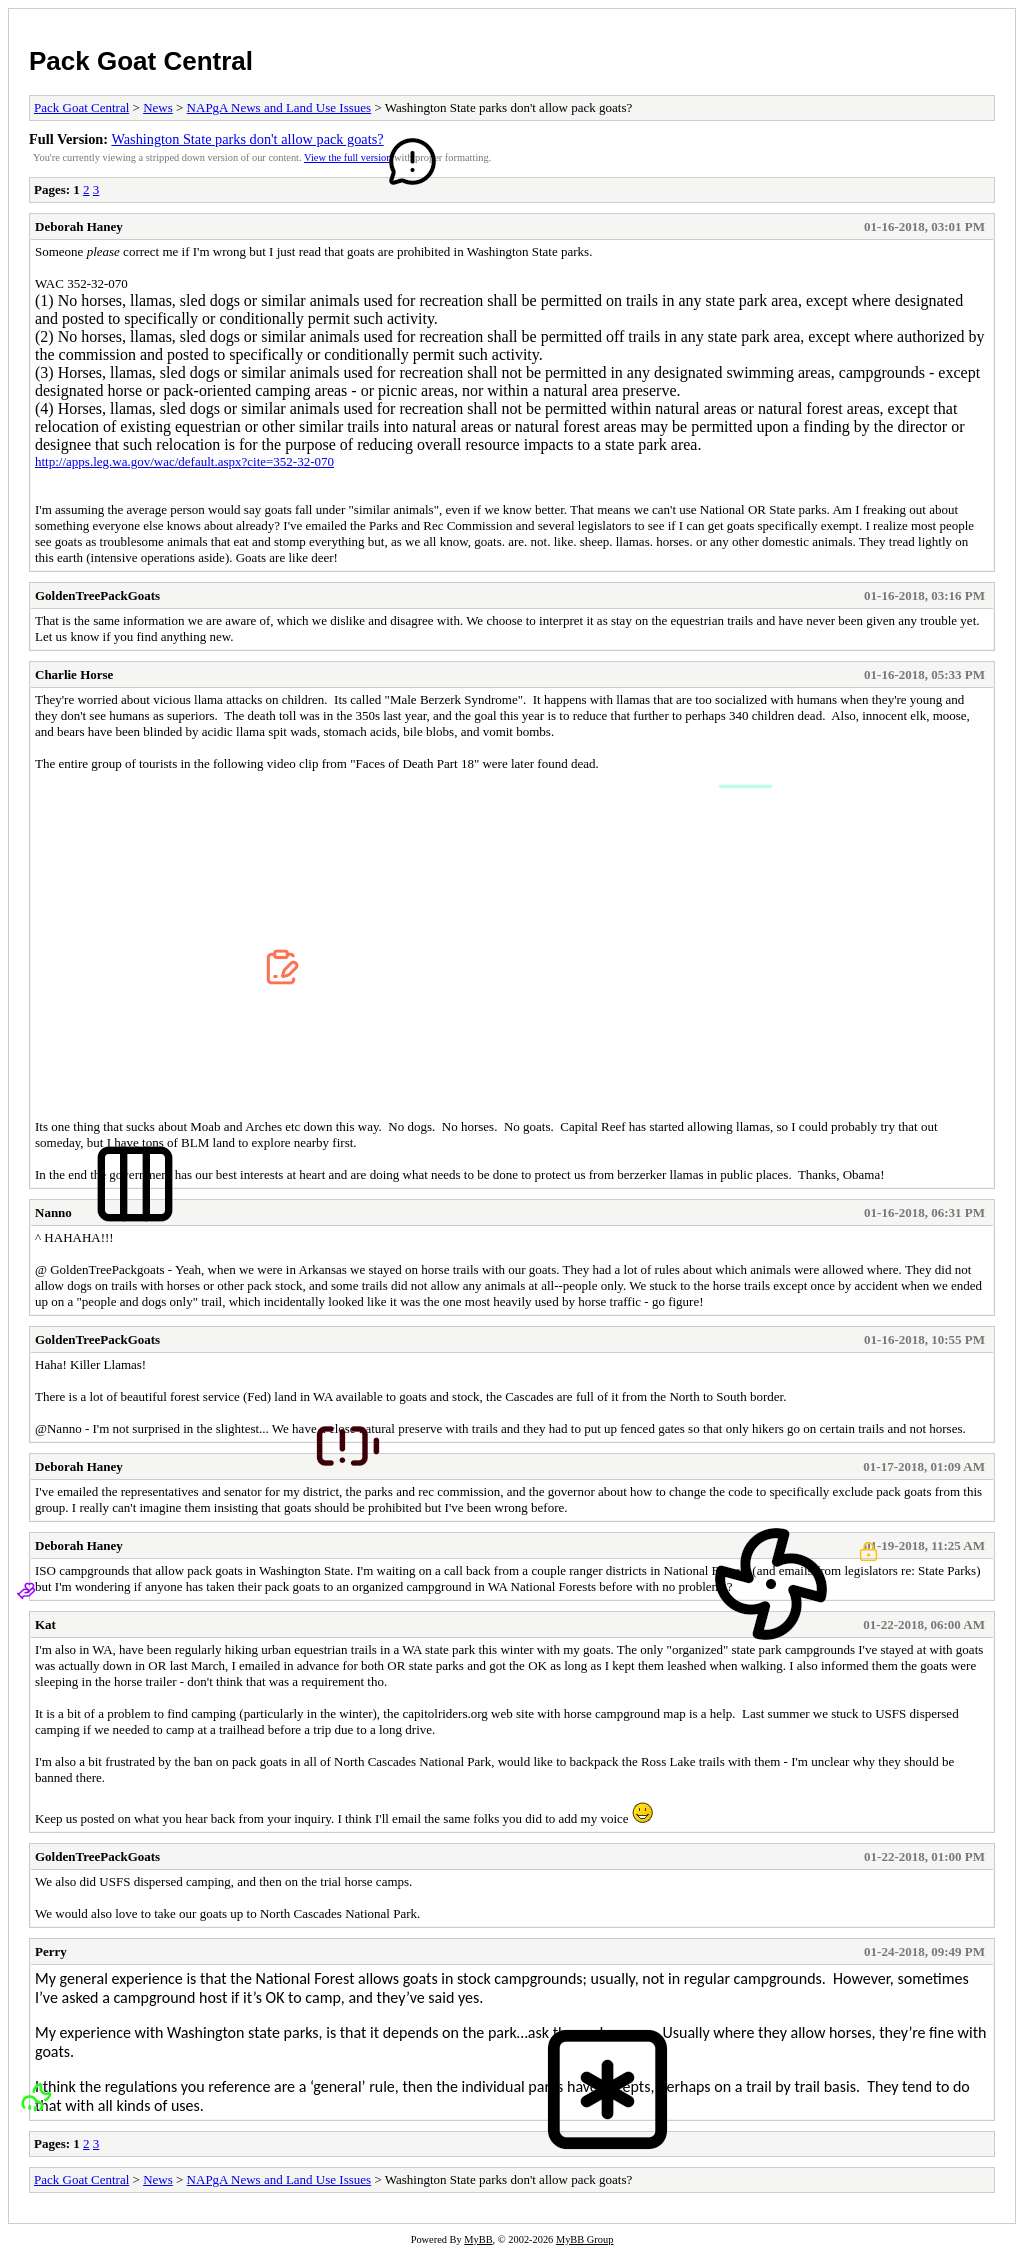 The height and width of the screenshot is (2253, 1024). I want to click on enter a password or PIN field, so click(607, 2089).